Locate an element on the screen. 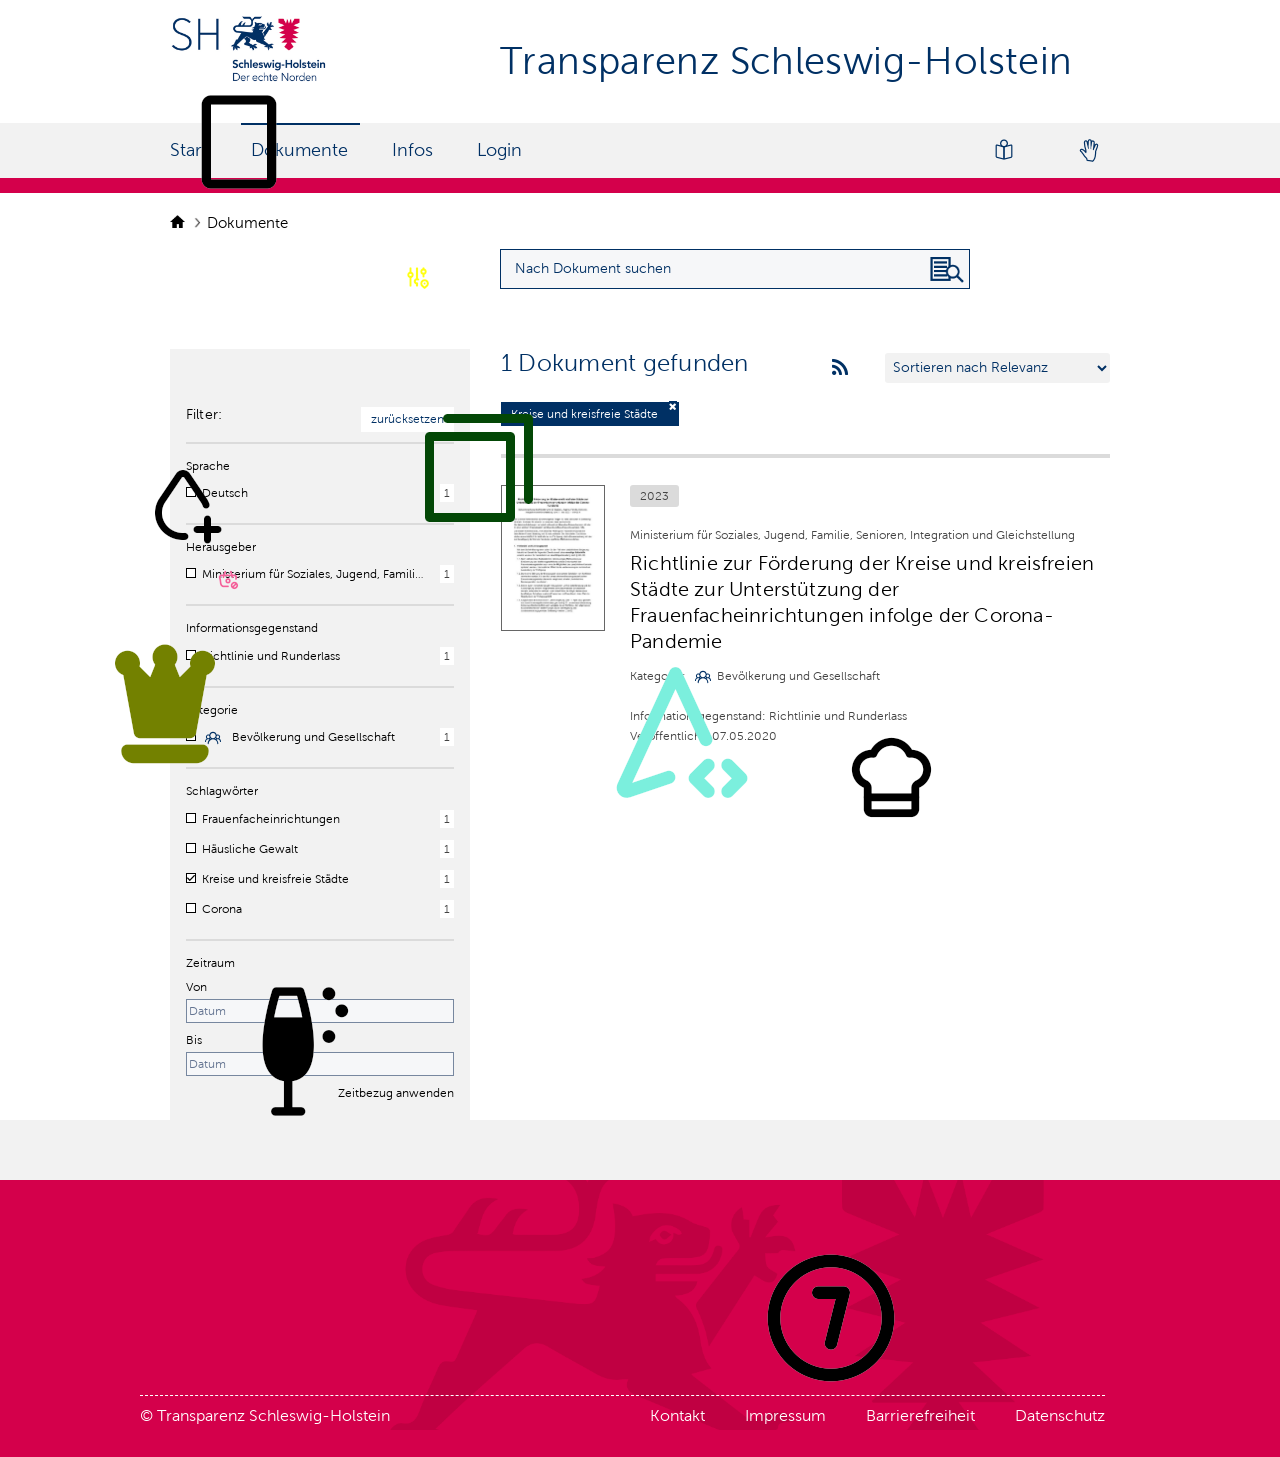  select queen piece in chess game is located at coordinates (165, 707).